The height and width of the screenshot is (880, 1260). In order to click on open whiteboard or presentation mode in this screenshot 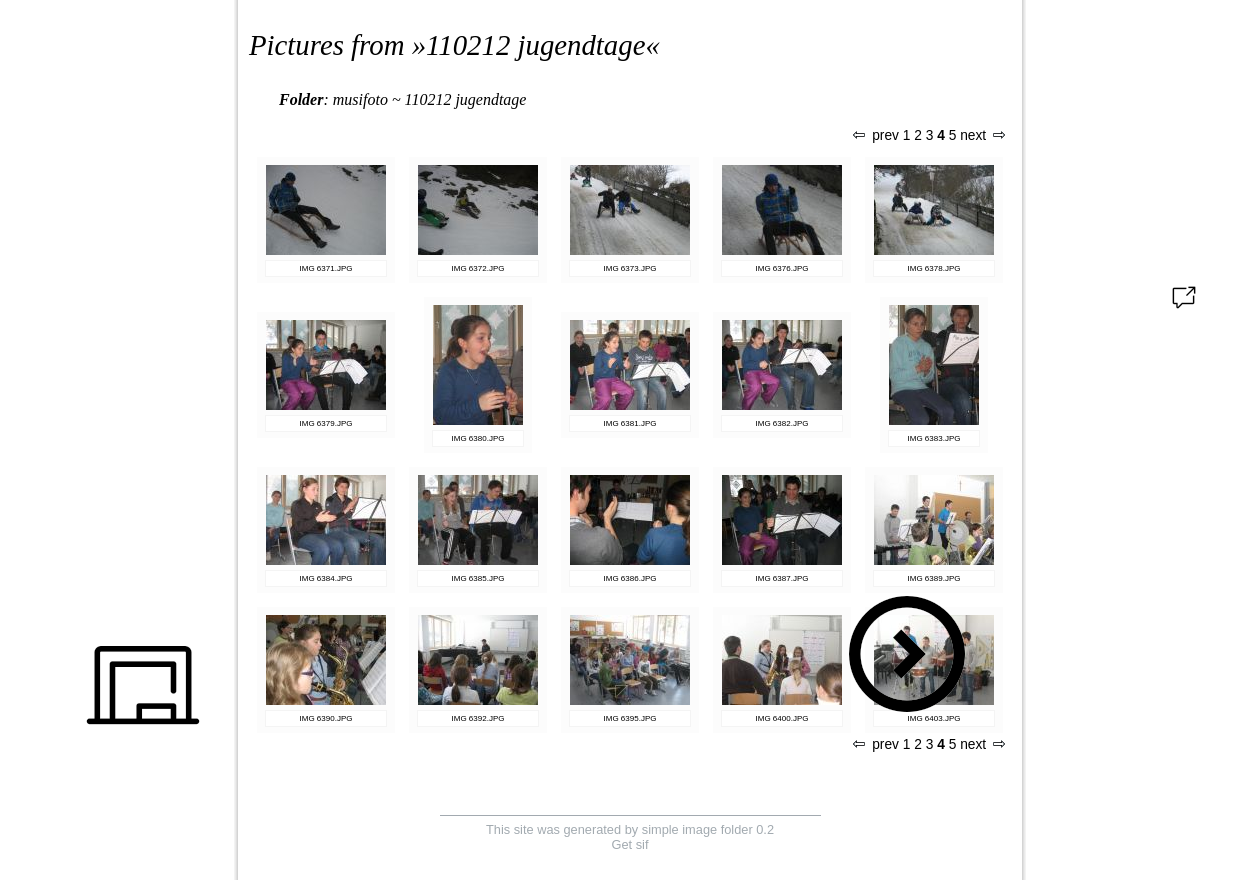, I will do `click(143, 687)`.